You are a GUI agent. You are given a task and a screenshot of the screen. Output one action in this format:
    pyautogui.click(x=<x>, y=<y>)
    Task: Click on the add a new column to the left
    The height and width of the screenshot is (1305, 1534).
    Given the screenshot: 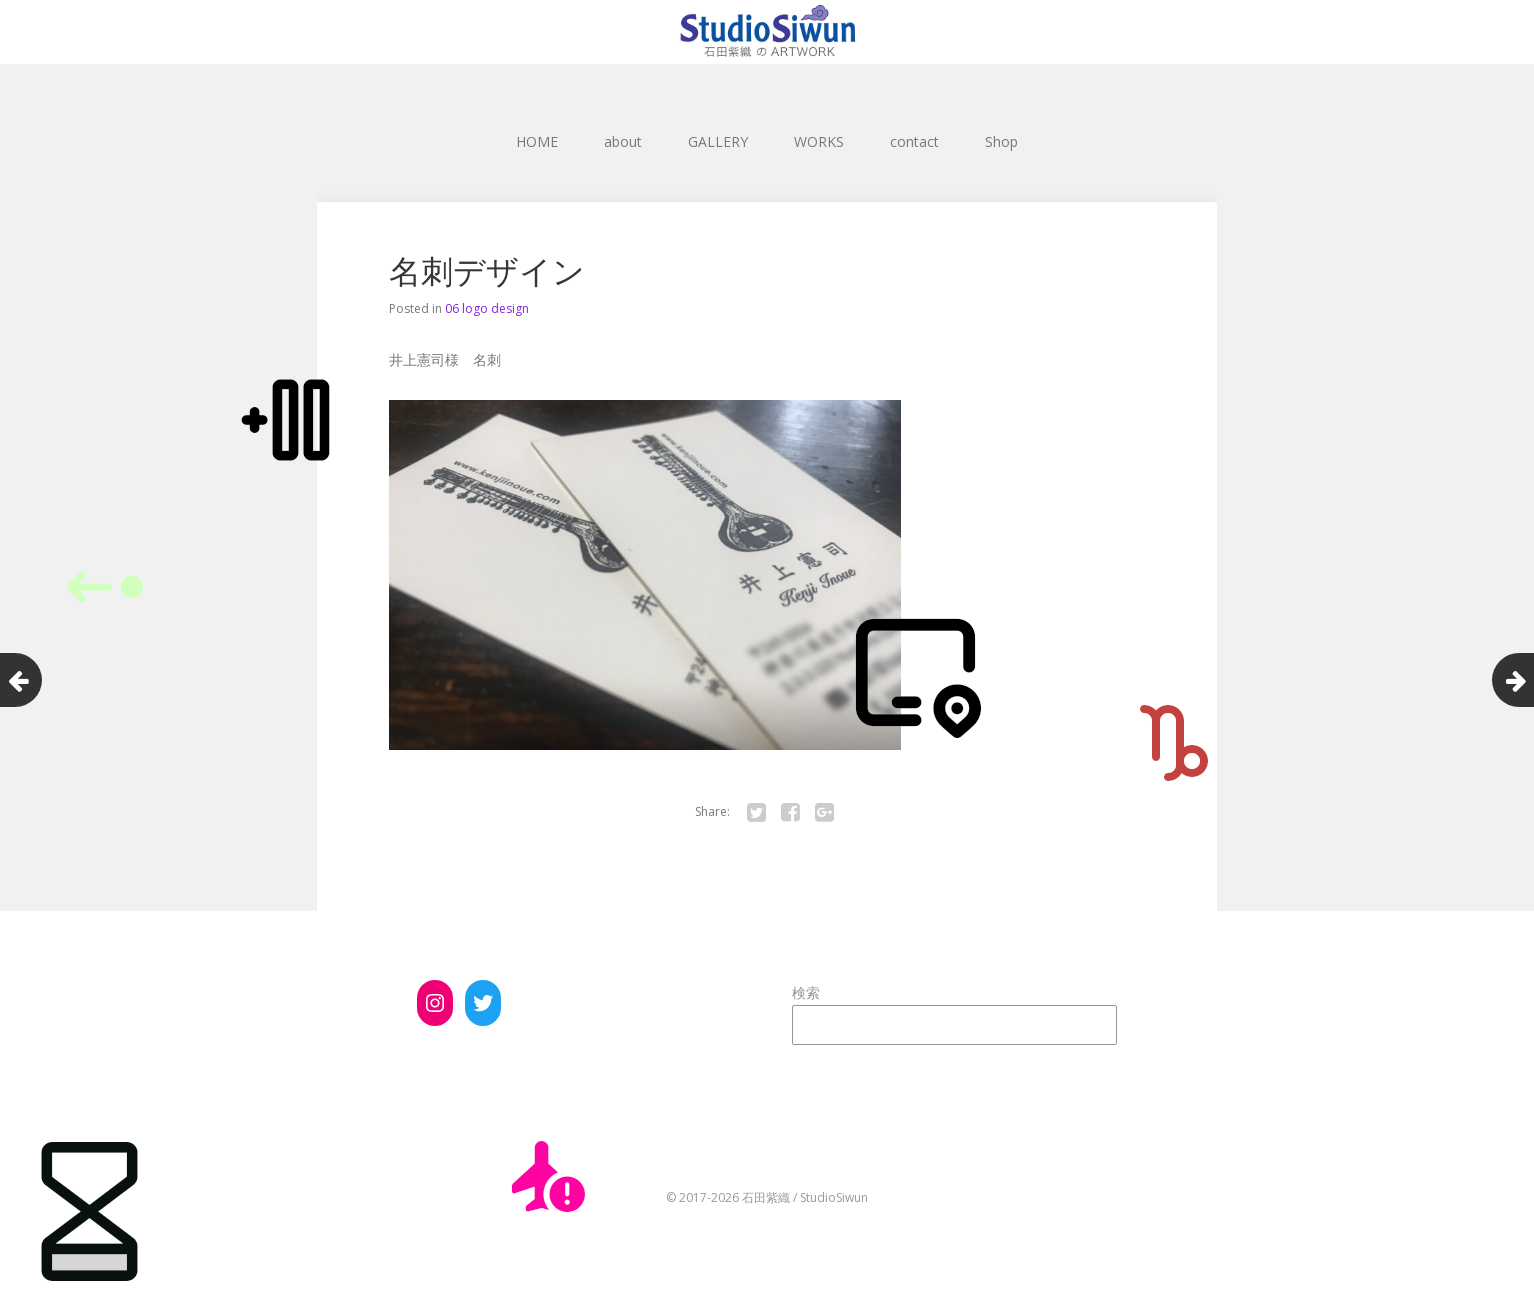 What is the action you would take?
    pyautogui.click(x=292, y=420)
    